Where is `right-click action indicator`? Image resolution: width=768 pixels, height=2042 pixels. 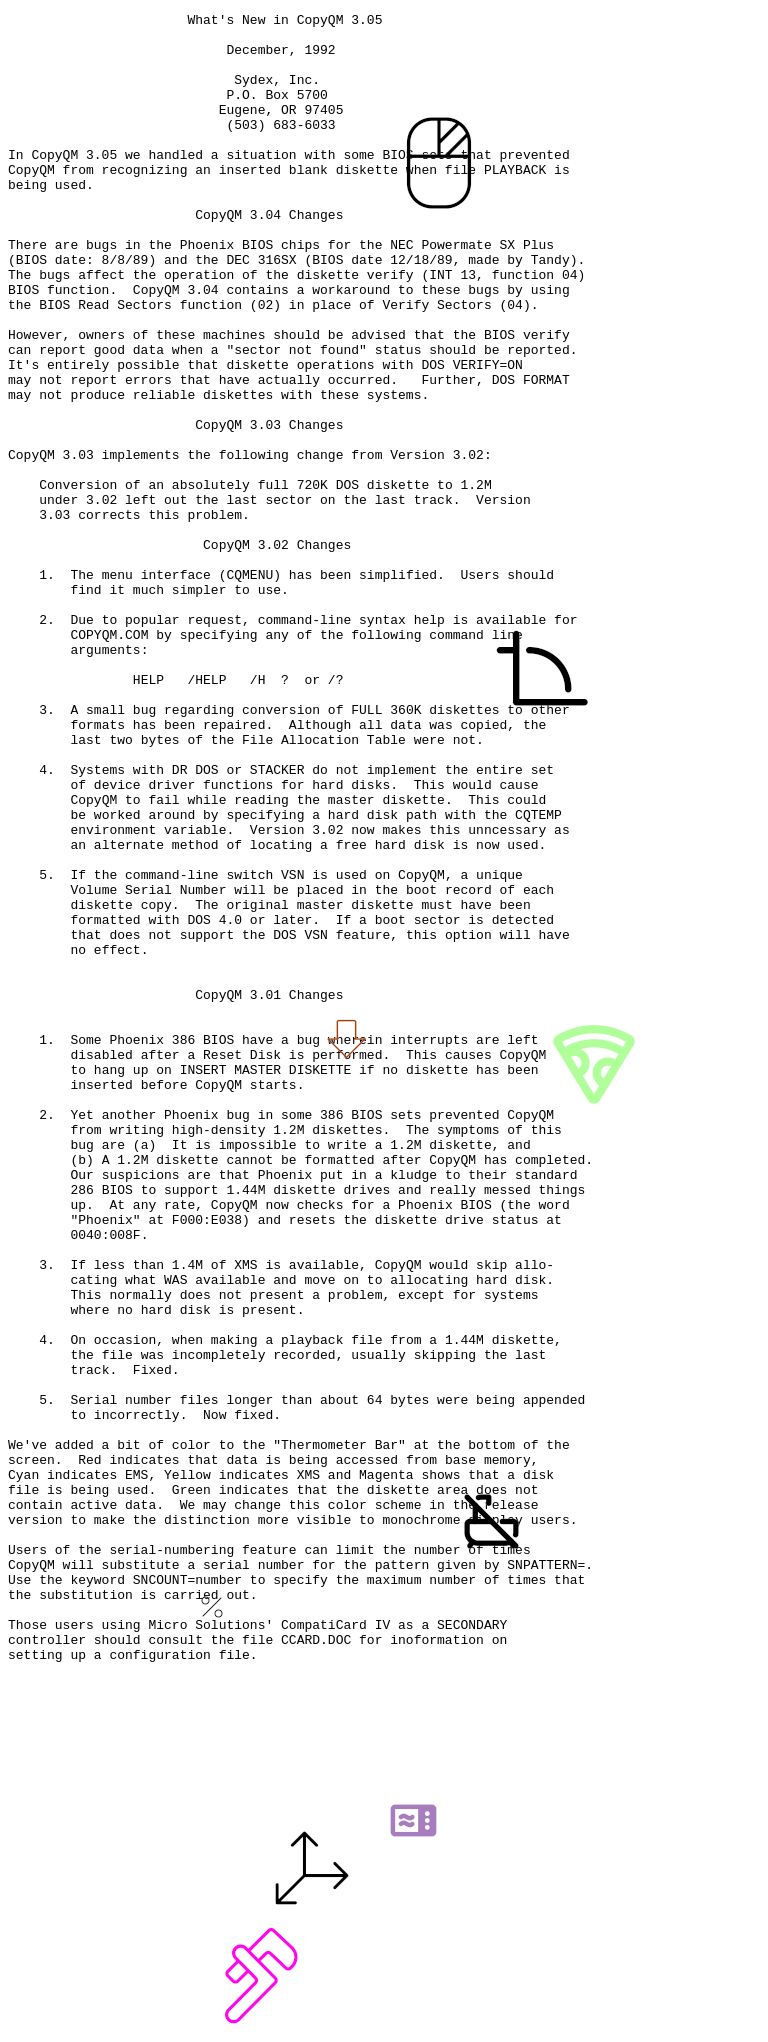
right-click action indicator is located at coordinates (439, 163).